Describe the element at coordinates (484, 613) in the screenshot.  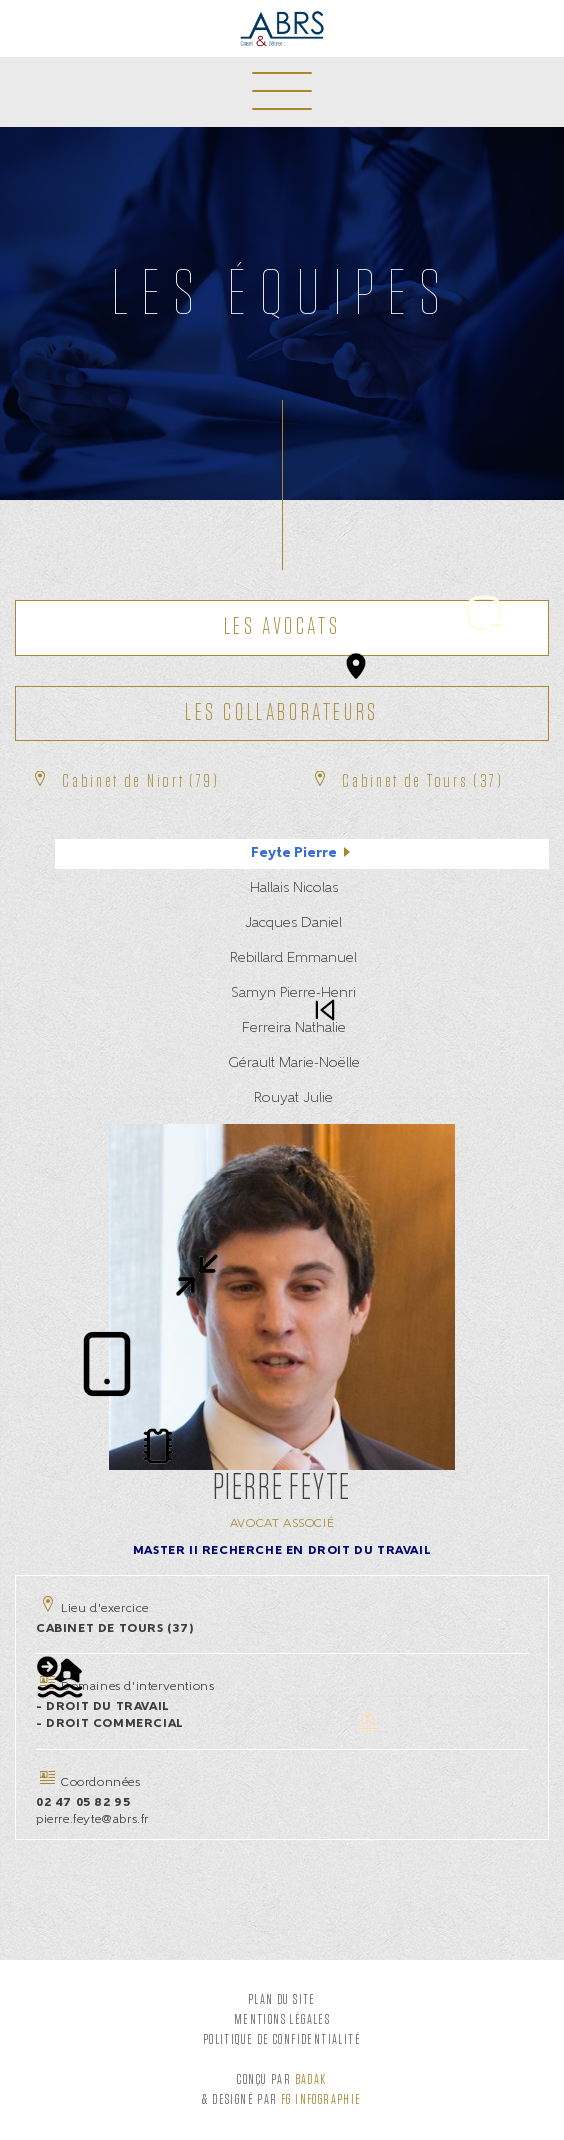
I see `remove item from selection` at that location.